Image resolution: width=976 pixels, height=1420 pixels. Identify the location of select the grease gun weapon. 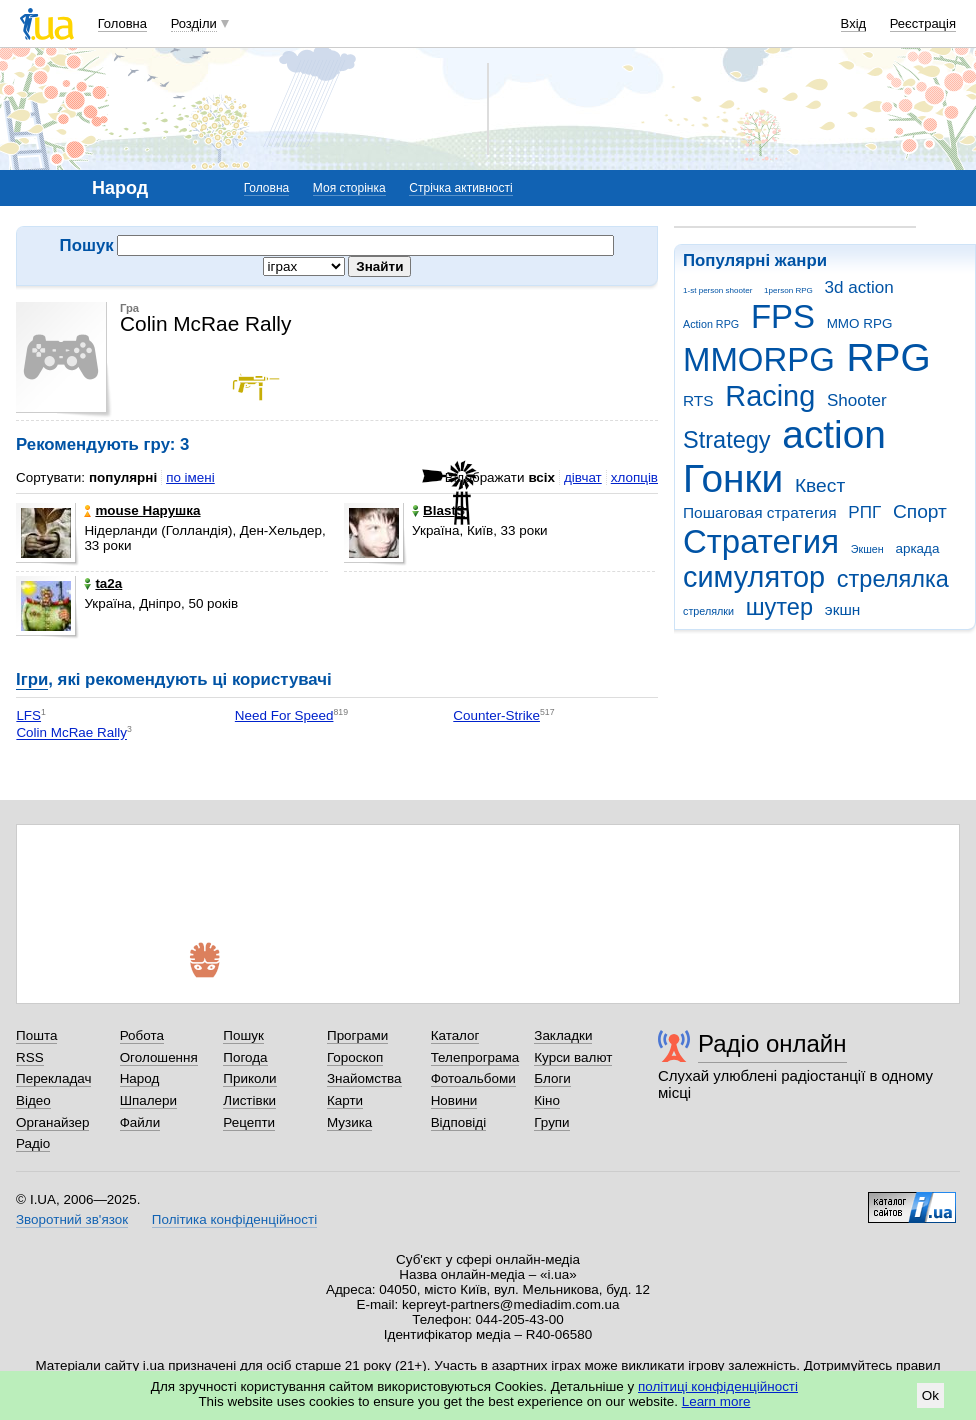
(256, 387).